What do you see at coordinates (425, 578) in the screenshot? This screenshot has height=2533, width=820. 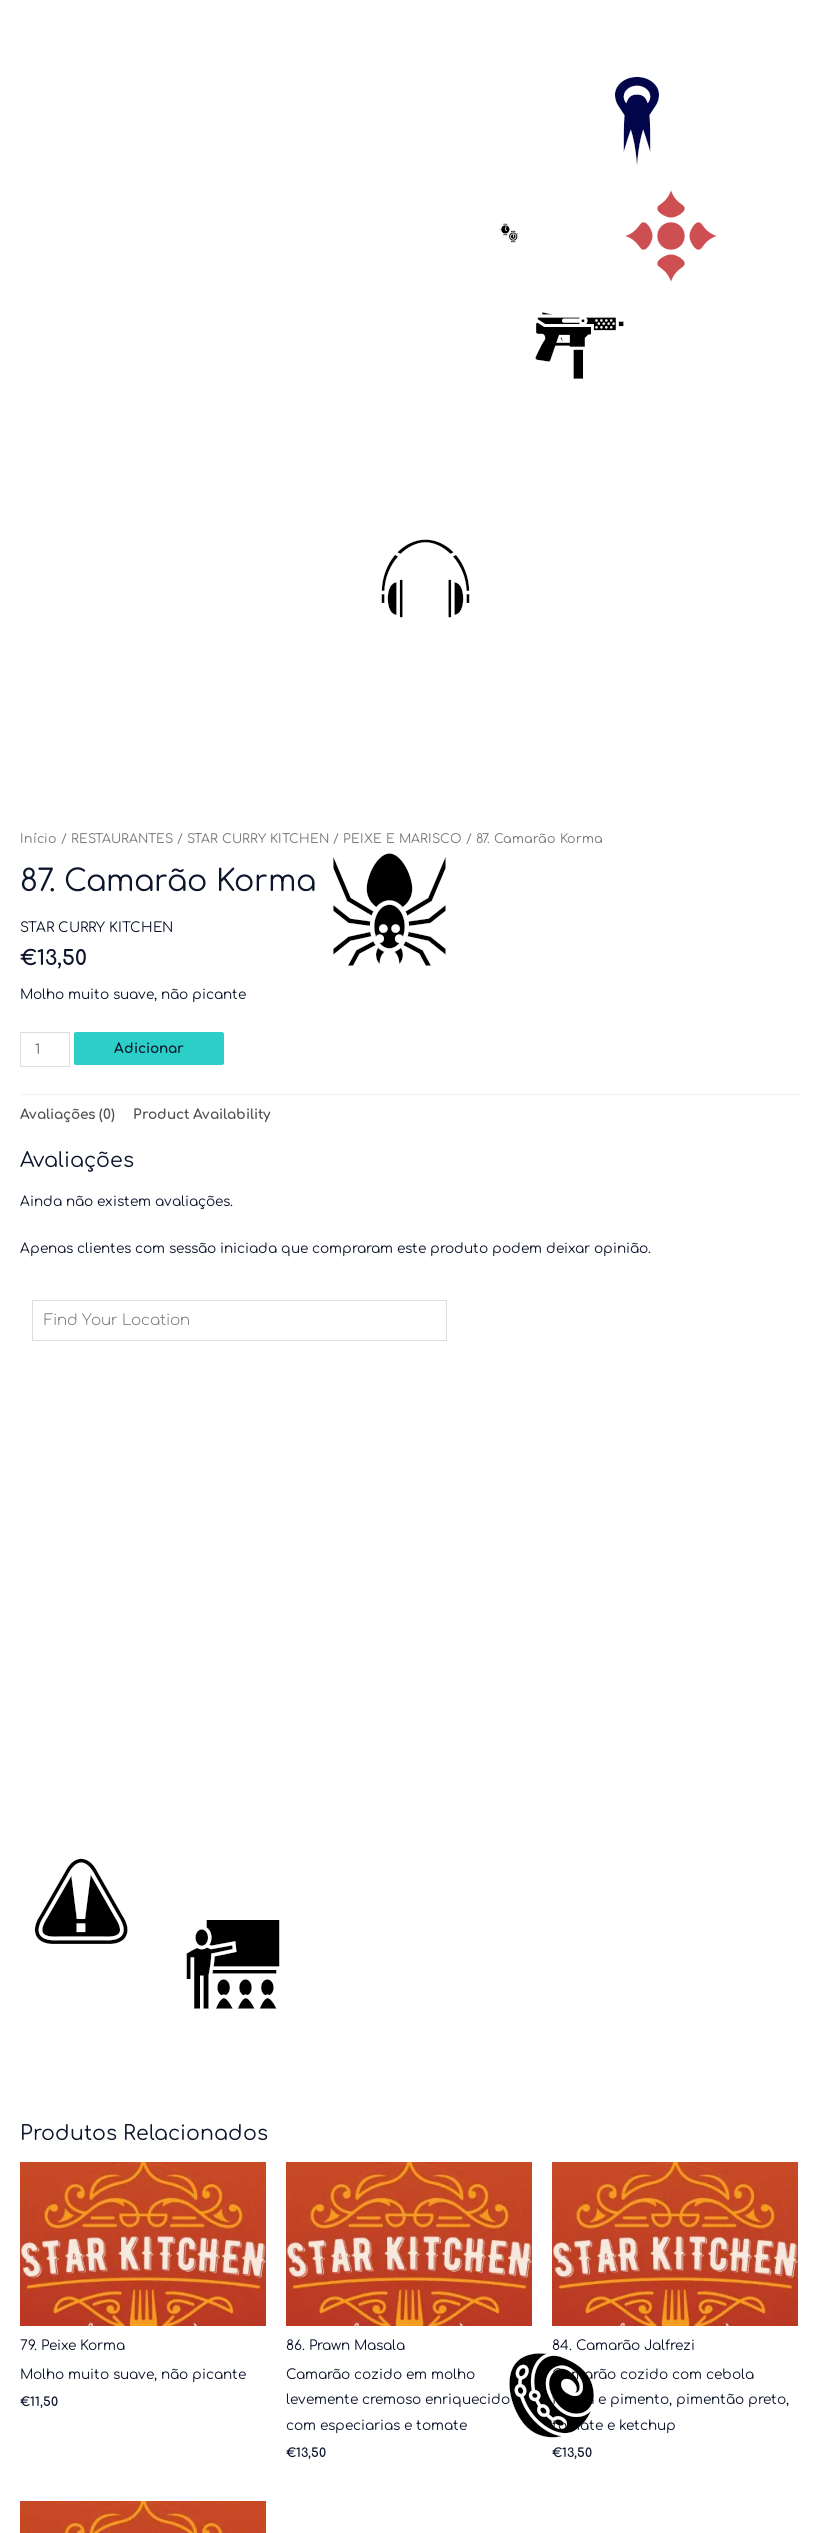 I see `listen to audio or music` at bounding box center [425, 578].